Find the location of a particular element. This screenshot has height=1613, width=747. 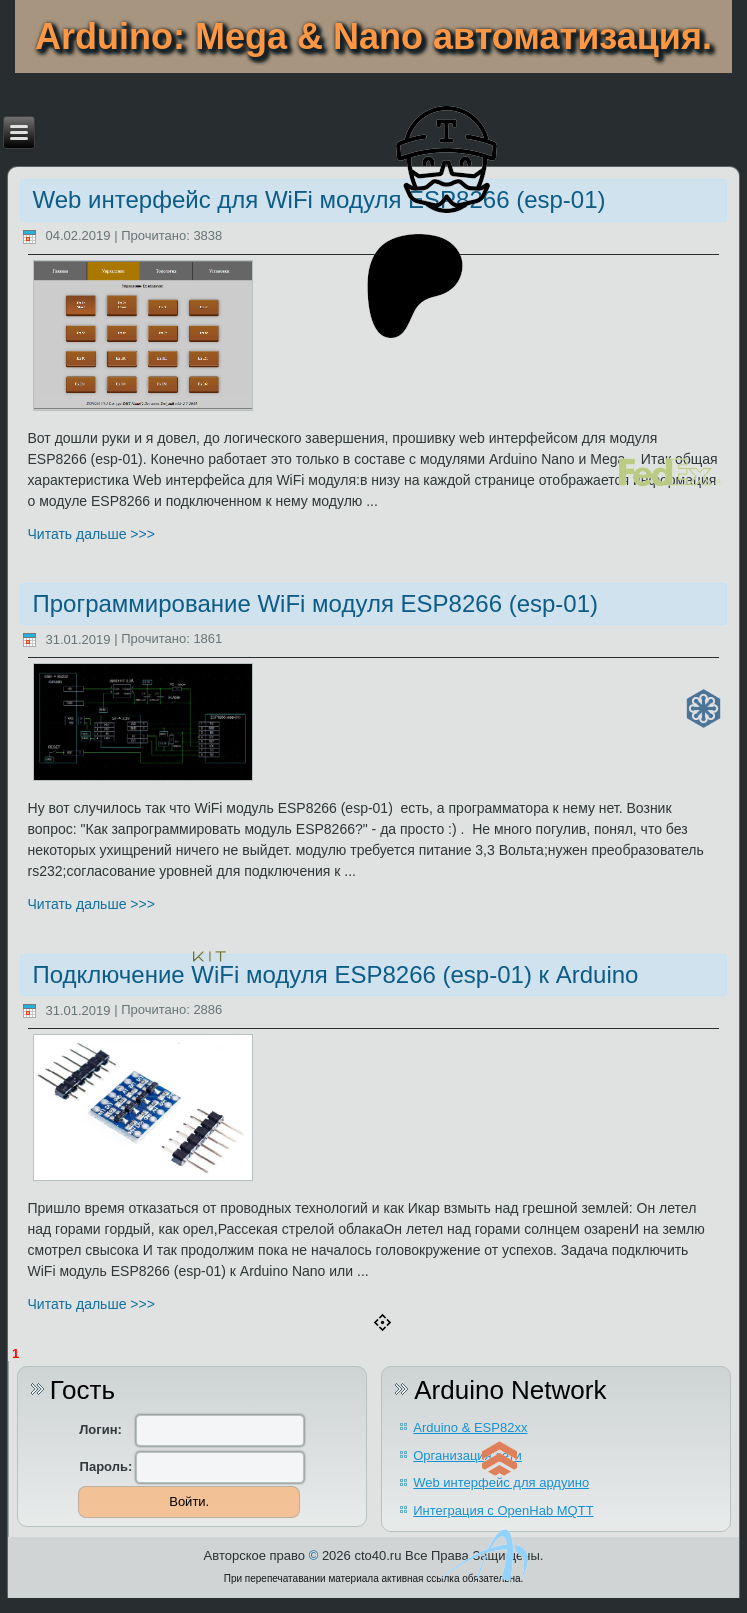

open koyeb cloud platform is located at coordinates (499, 1458).